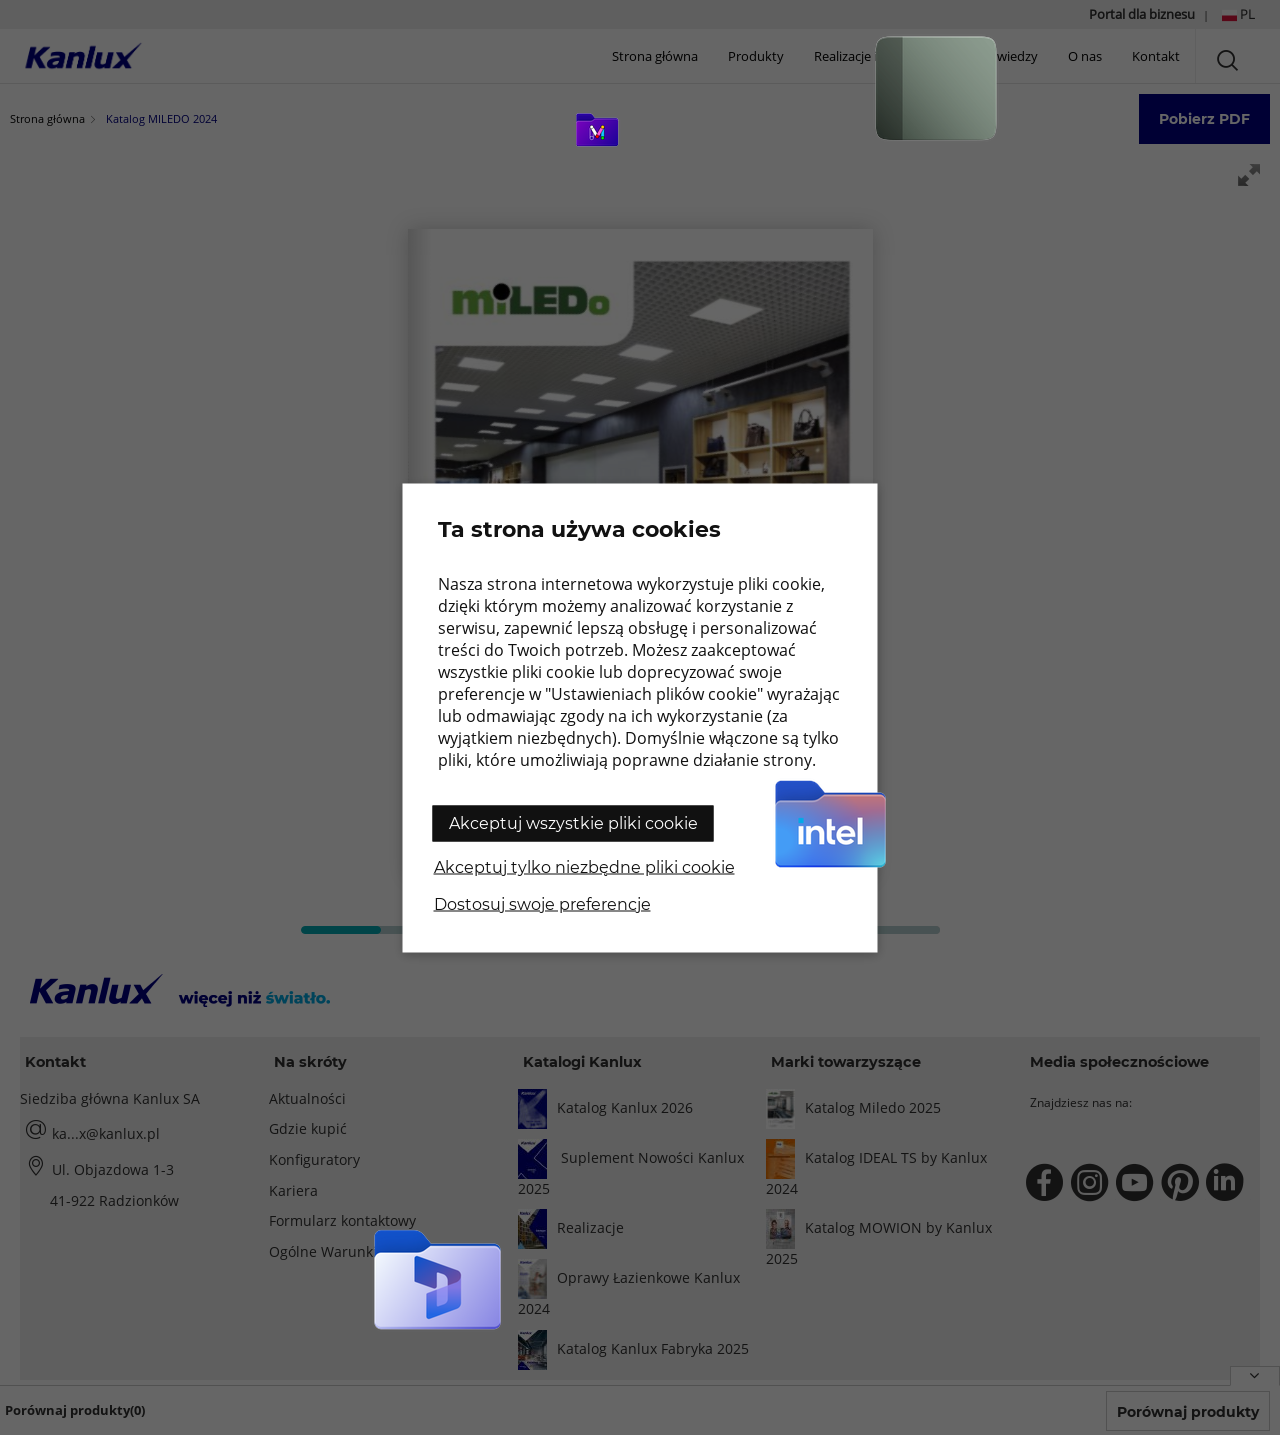 This screenshot has height=1435, width=1280. I want to click on open microsoft dynamics 365 for phones folder, so click(437, 1283).